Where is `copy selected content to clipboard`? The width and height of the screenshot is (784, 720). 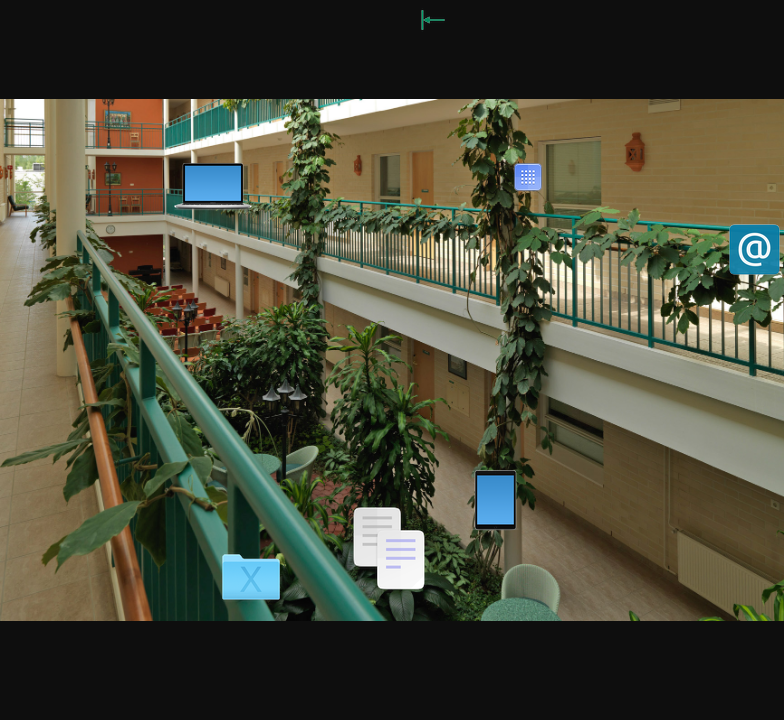
copy selected content to clipboard is located at coordinates (389, 548).